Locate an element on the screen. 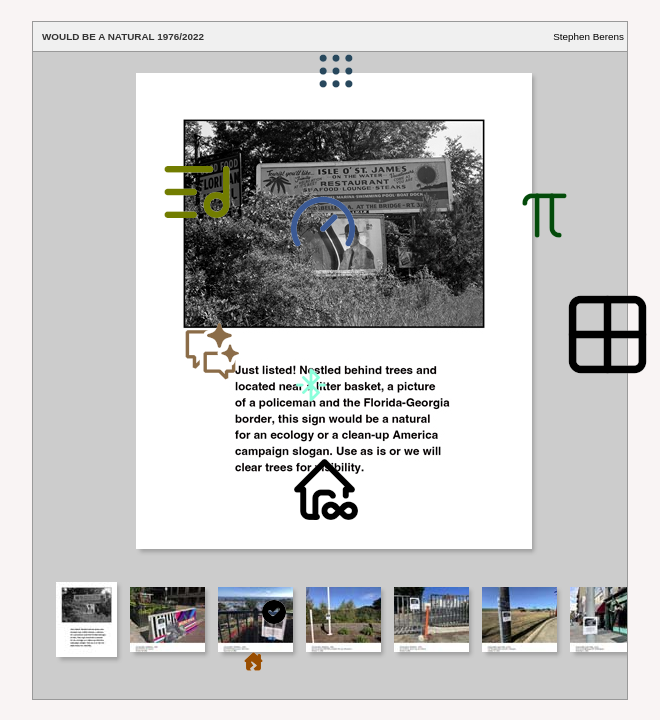  access mathematical constants or formulas is located at coordinates (544, 215).